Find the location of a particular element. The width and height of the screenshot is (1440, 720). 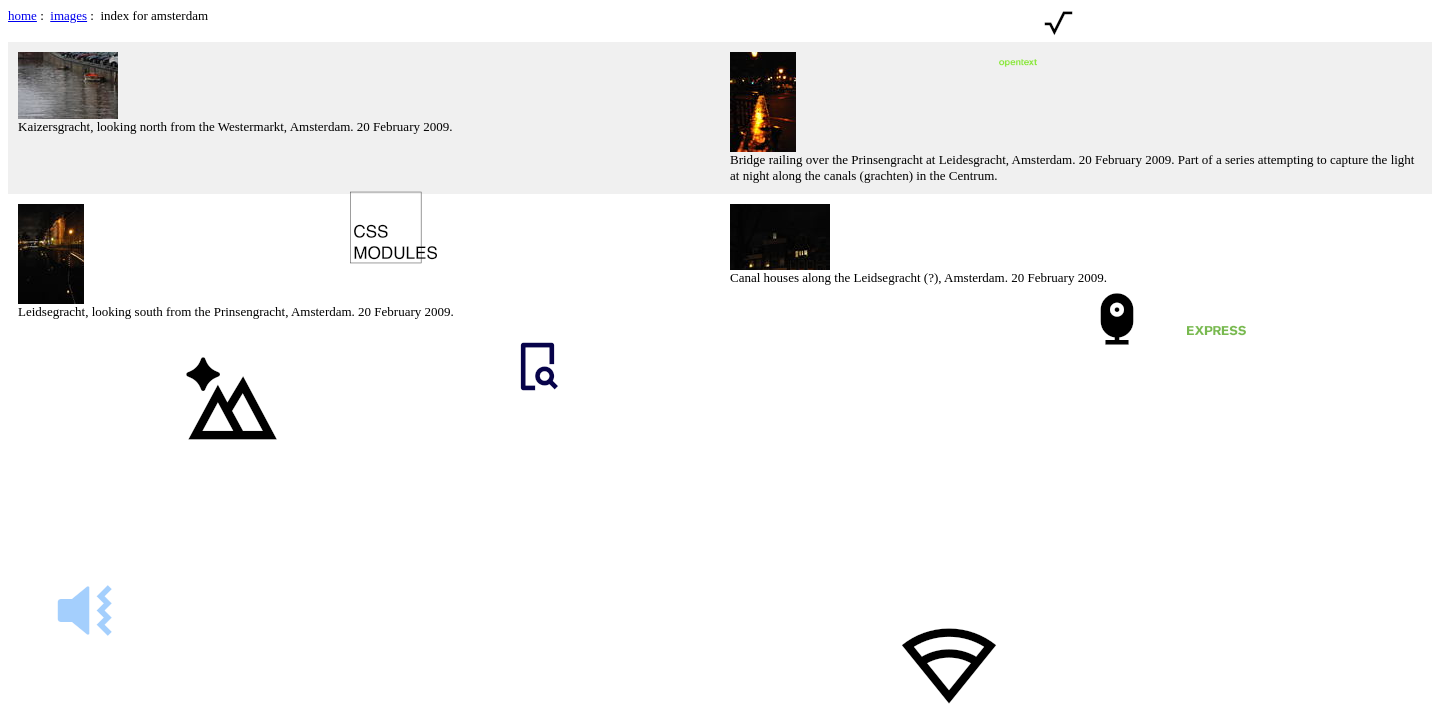

OpenText company logo is located at coordinates (1018, 63).